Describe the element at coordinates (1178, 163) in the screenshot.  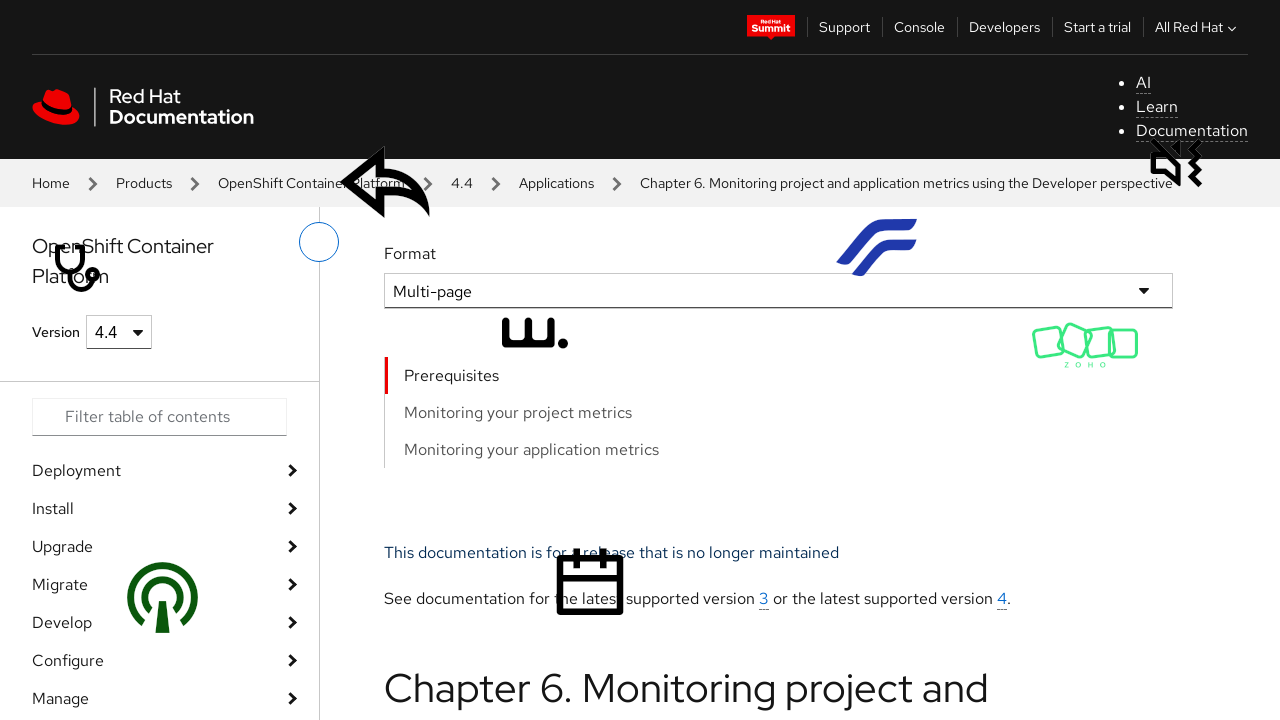
I see `mute sound and enable vibrate mode` at that location.